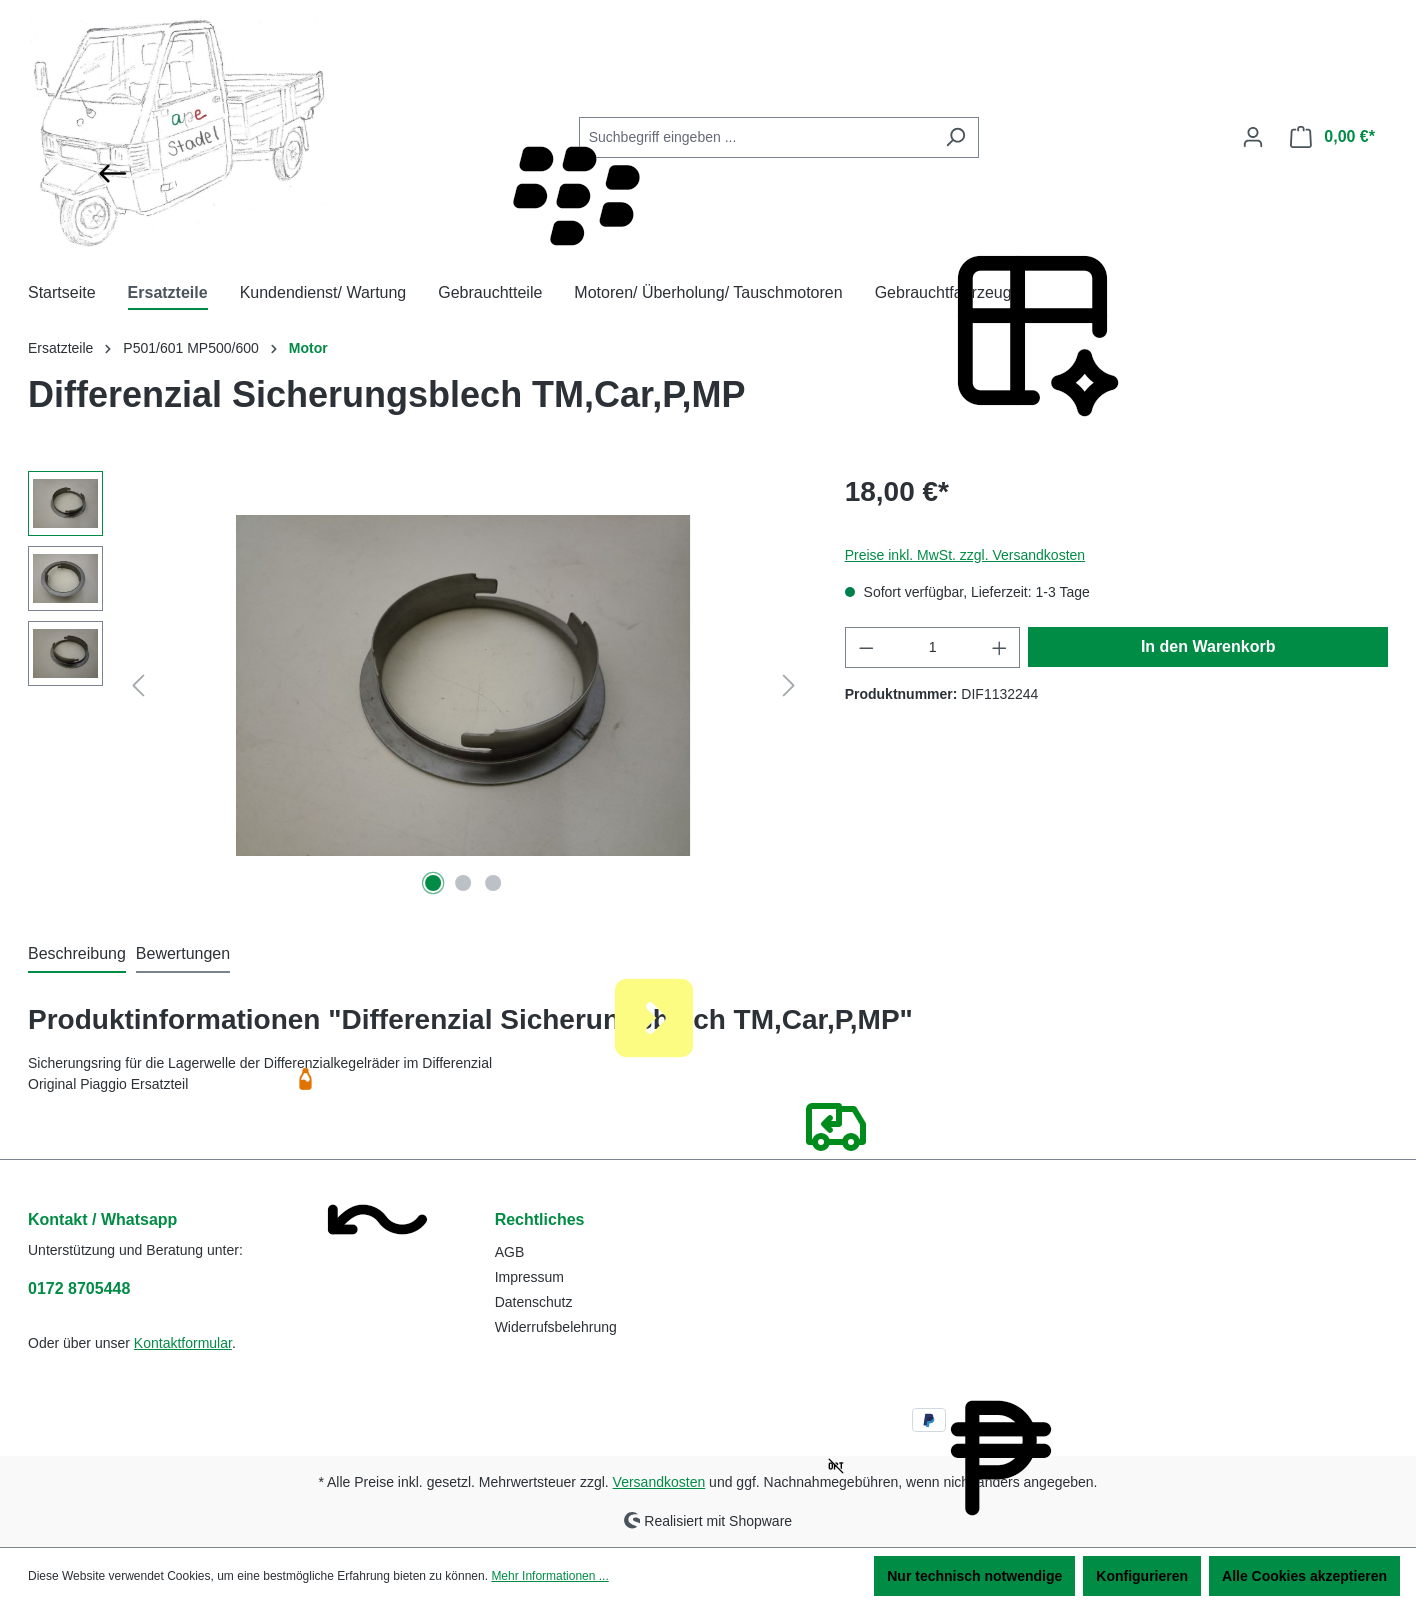 Image resolution: width=1416 pixels, height=1604 pixels. I want to click on undo or revert previous action, so click(377, 1219).